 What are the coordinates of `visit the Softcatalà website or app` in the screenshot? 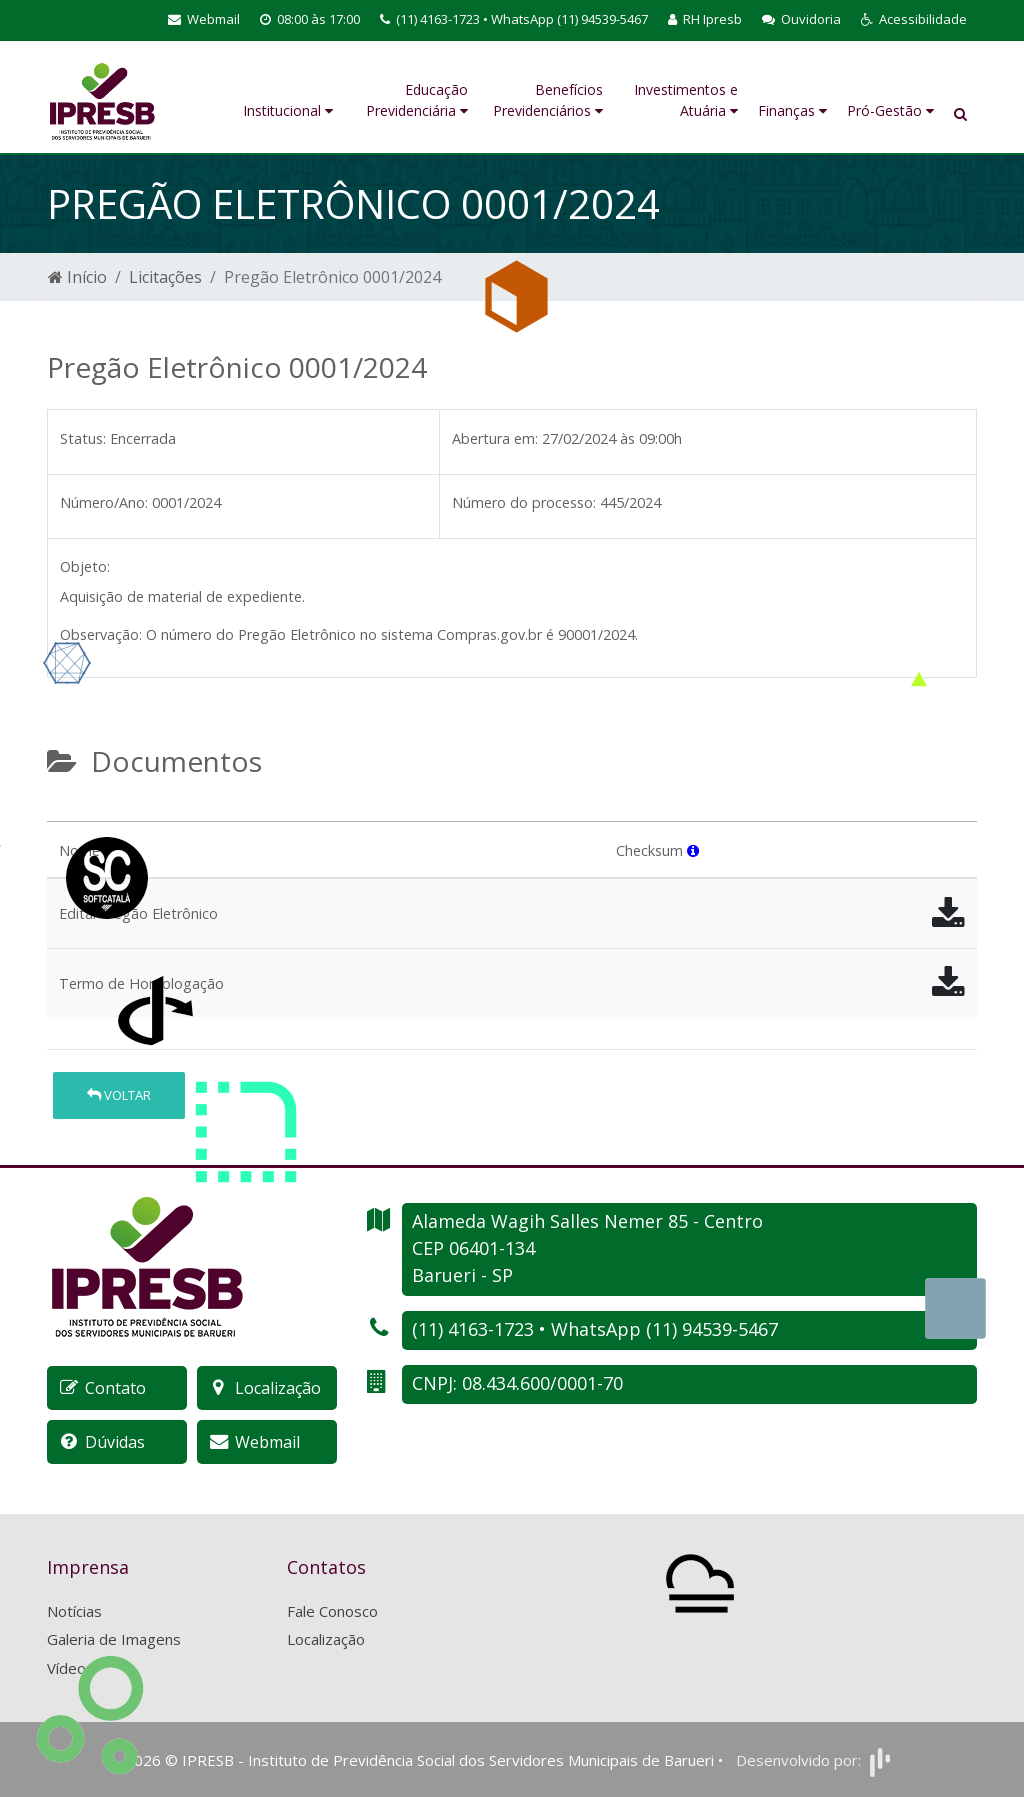 It's located at (107, 878).